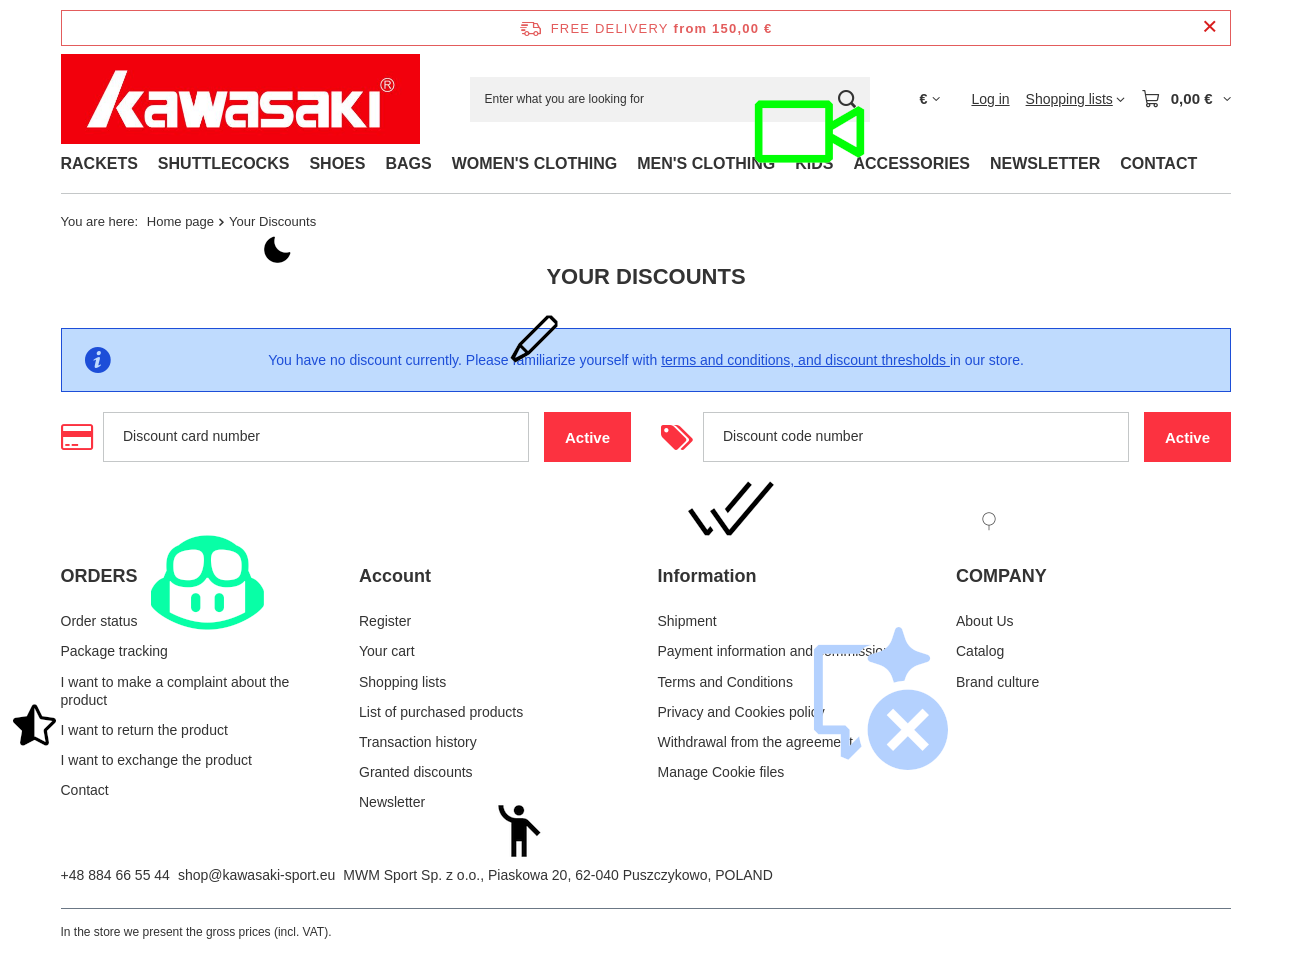 The height and width of the screenshot is (956, 1291). I want to click on edit this item, so click(534, 339).